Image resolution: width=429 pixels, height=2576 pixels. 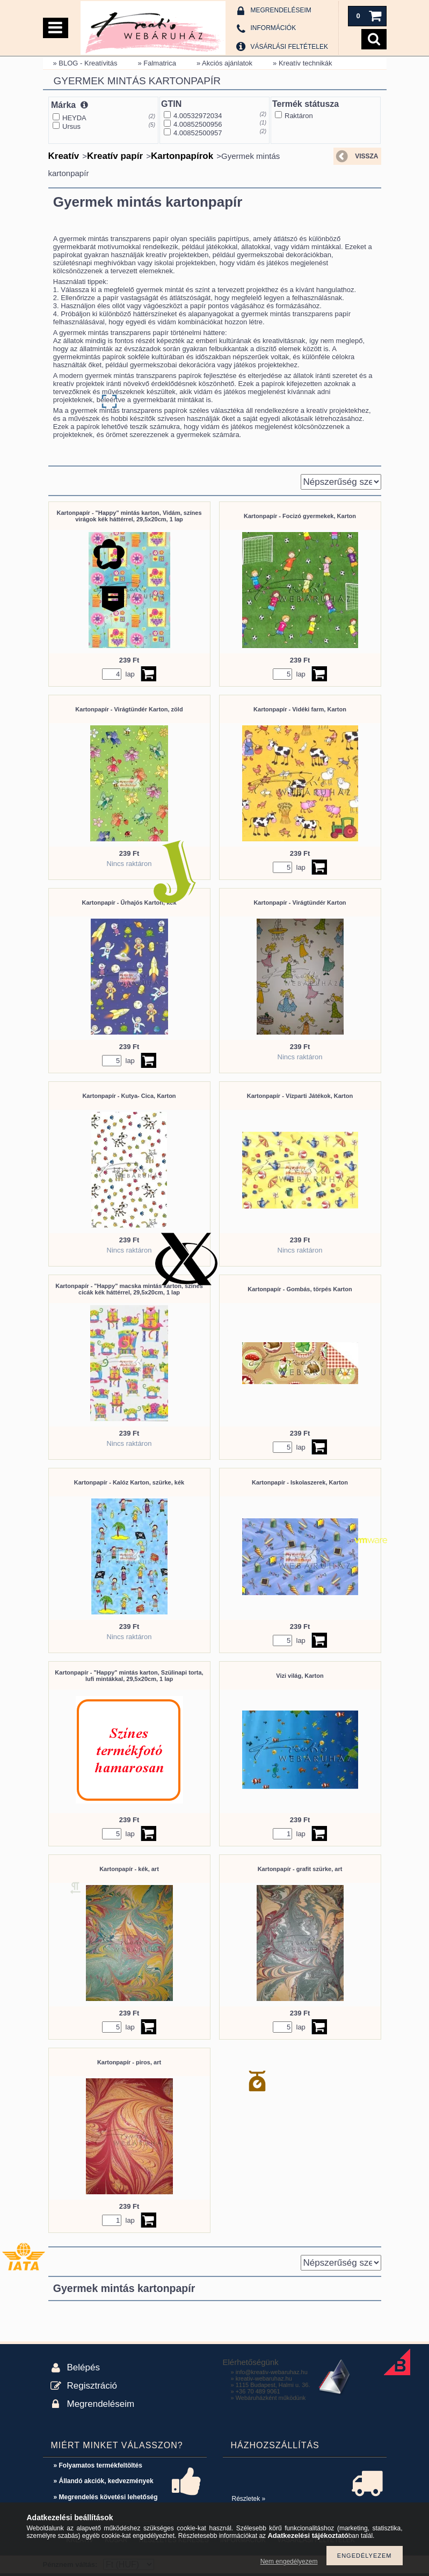 I want to click on bigcommerce platform logo, so click(x=397, y=2362).